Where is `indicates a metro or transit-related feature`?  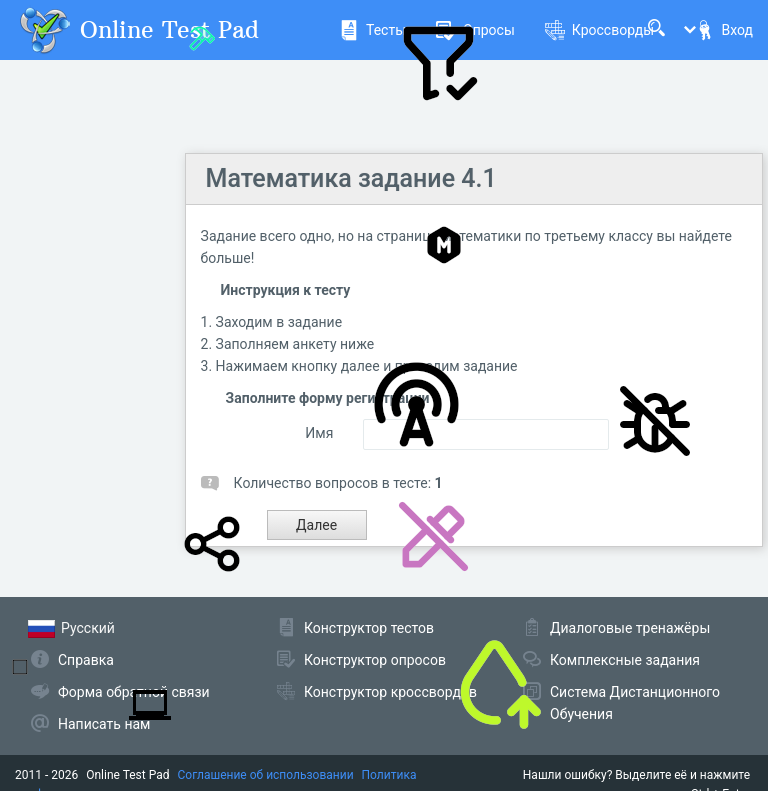
indicates a metro or transit-related feature is located at coordinates (444, 245).